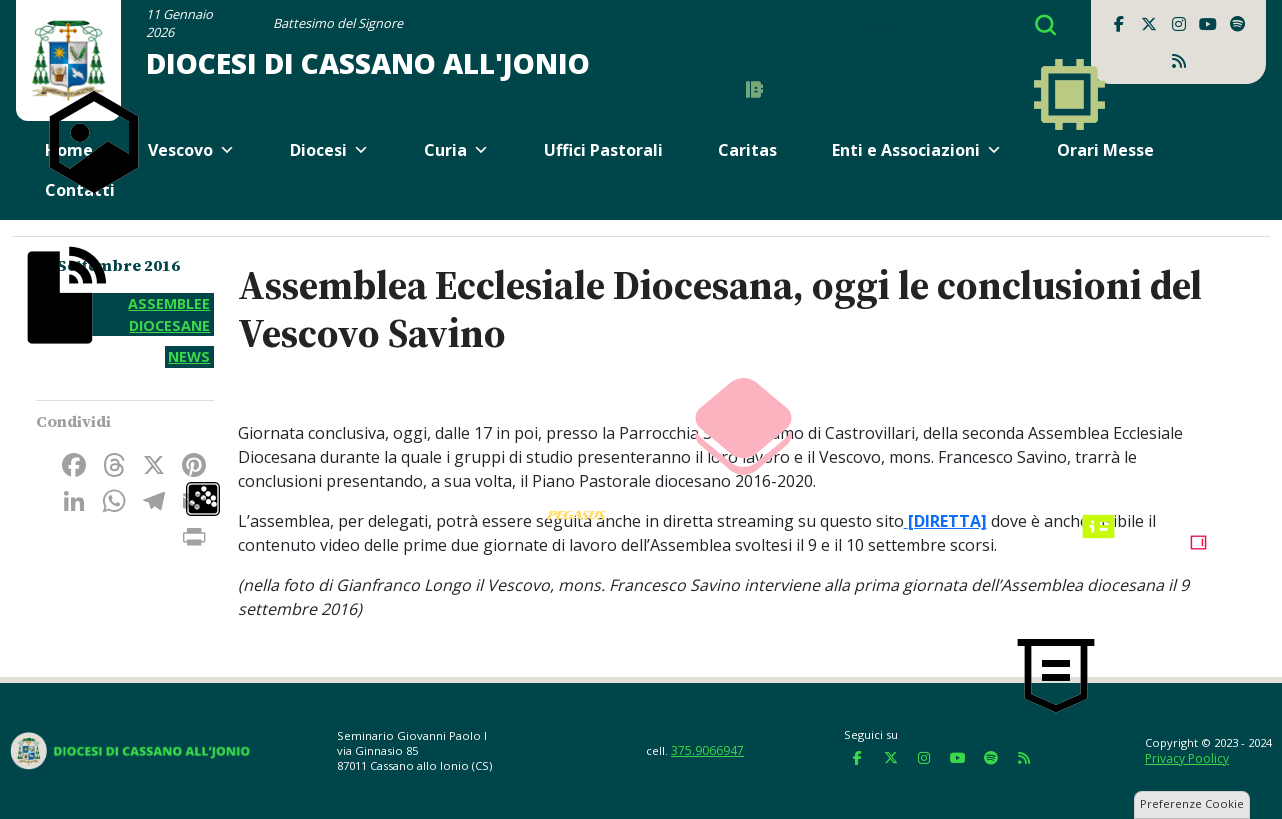  What do you see at coordinates (1069, 94) in the screenshot?
I see `view CPU or processor information` at bounding box center [1069, 94].